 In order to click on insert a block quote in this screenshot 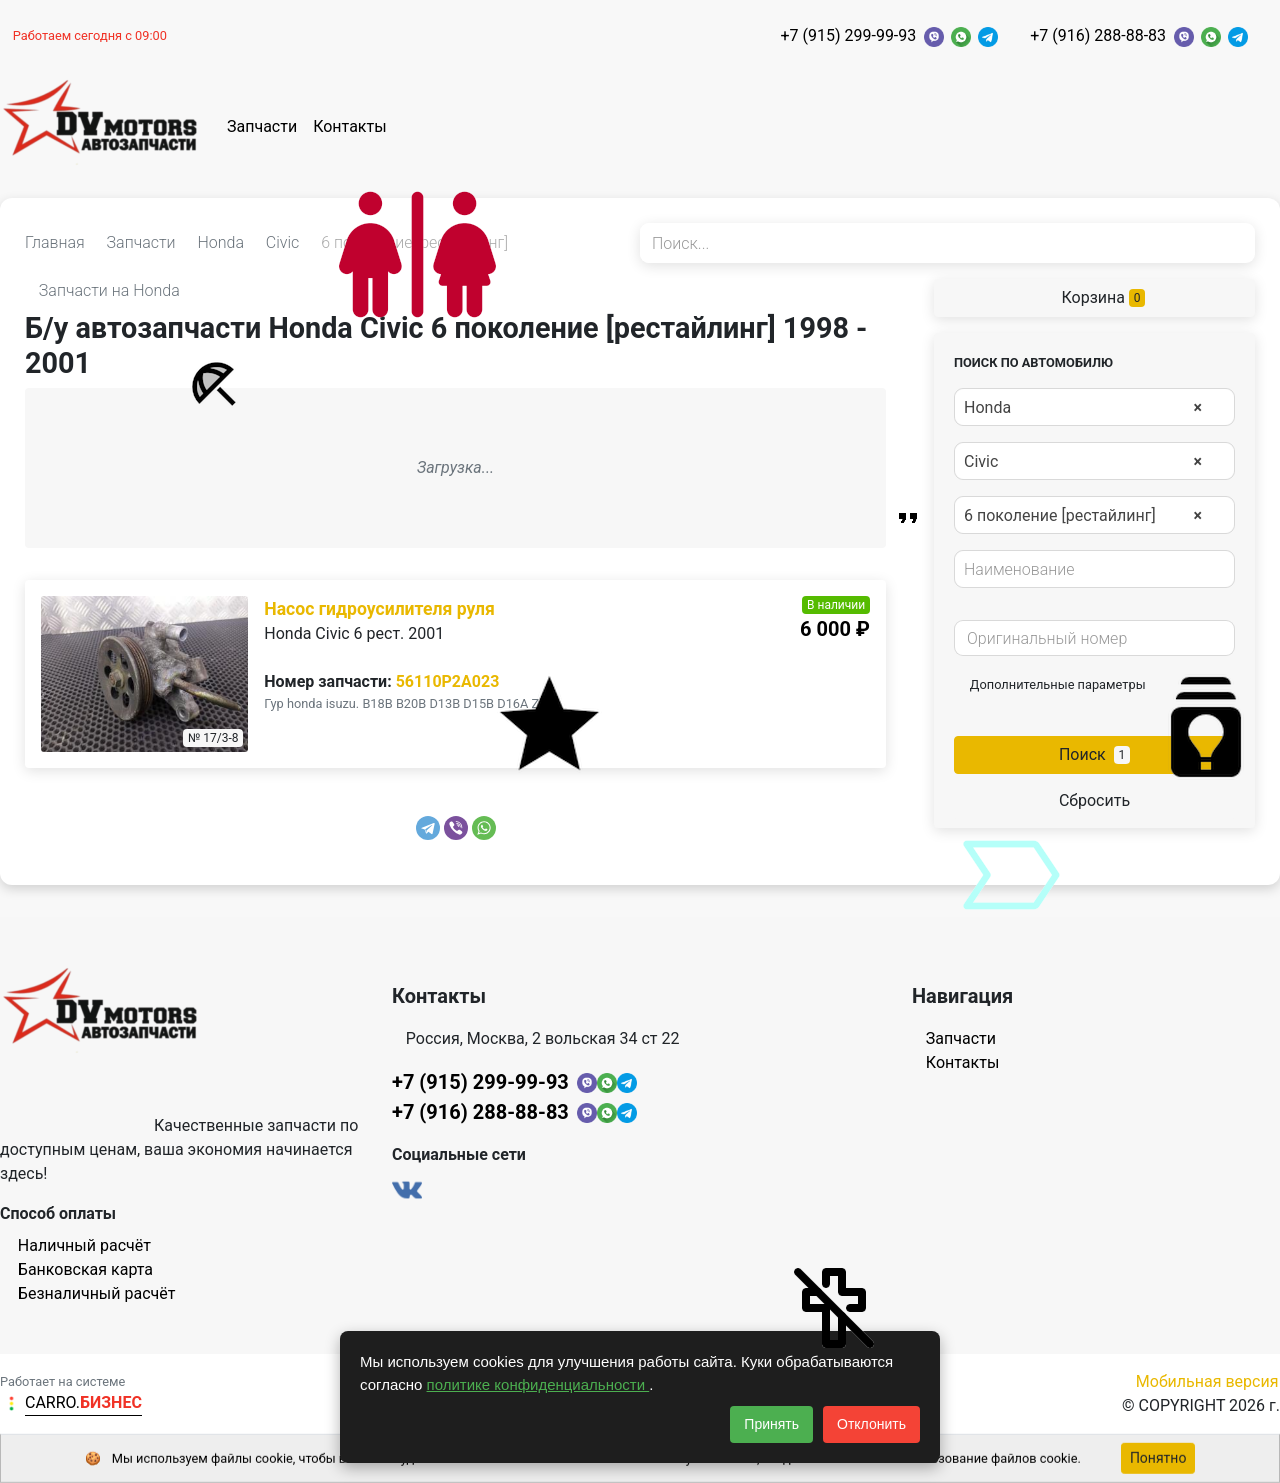, I will do `click(908, 518)`.